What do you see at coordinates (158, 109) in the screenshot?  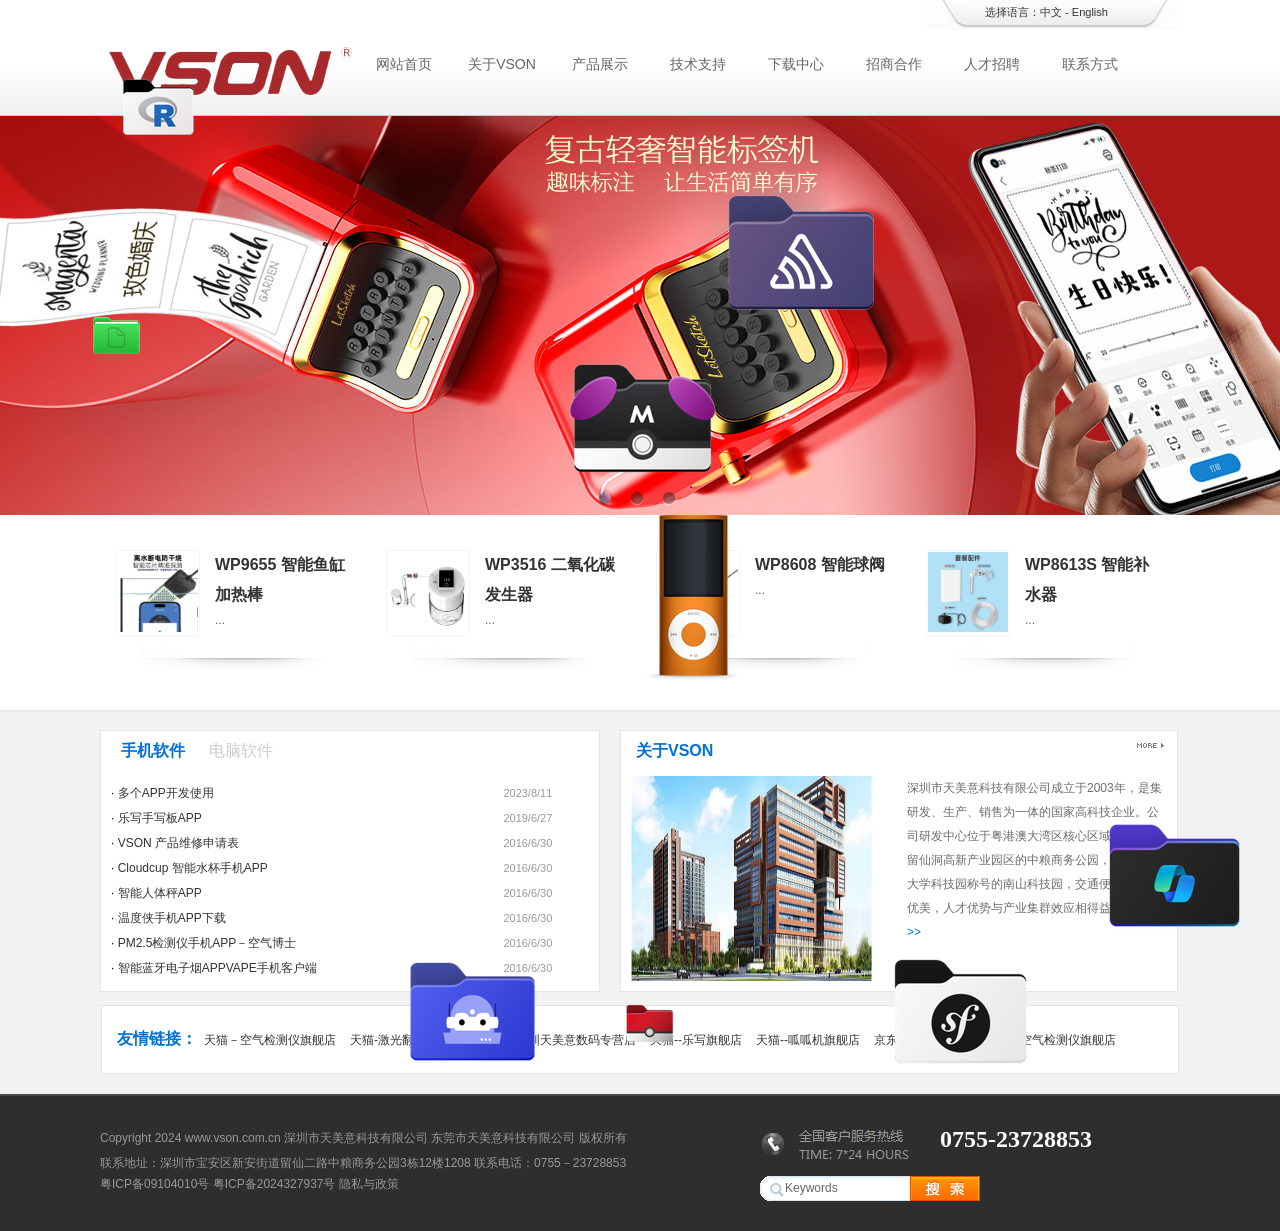 I see `open folder containing R project files` at bounding box center [158, 109].